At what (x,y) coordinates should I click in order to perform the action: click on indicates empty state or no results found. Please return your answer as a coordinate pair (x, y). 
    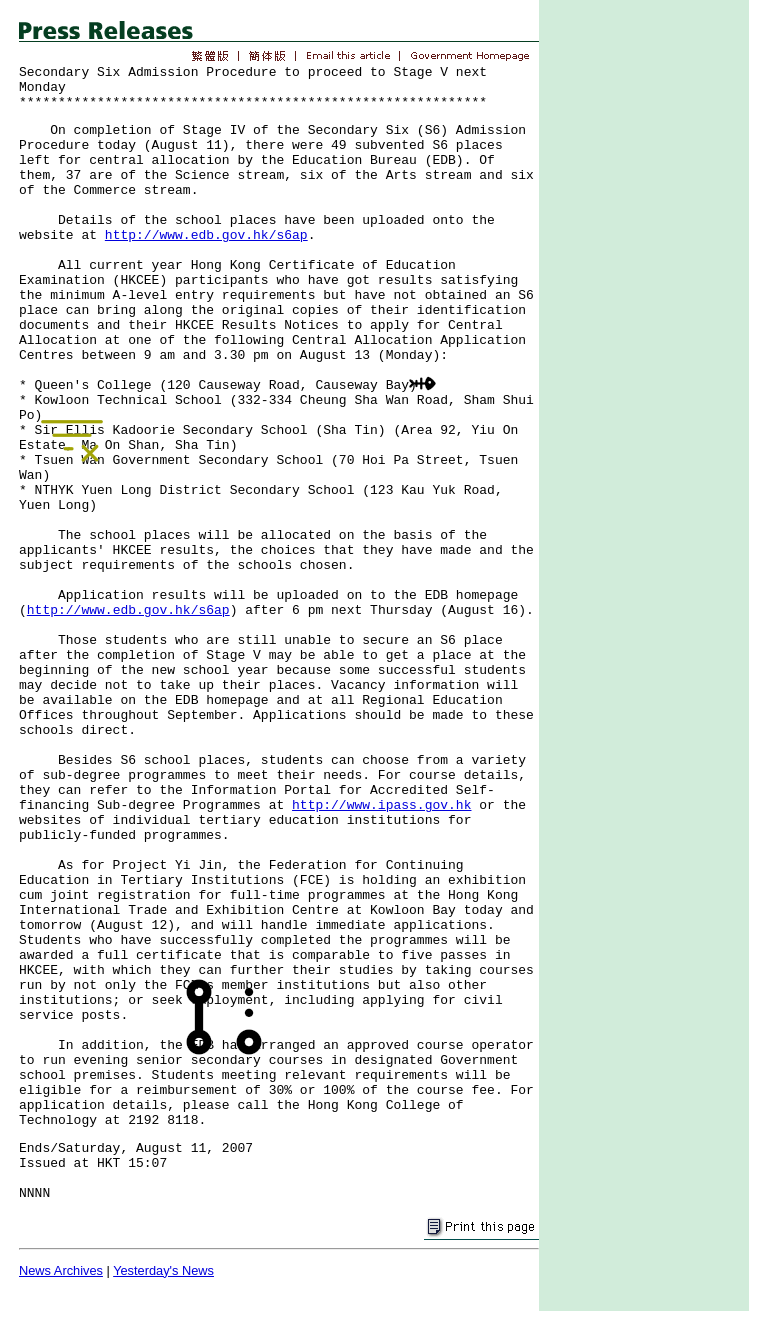
    Looking at the image, I should click on (422, 383).